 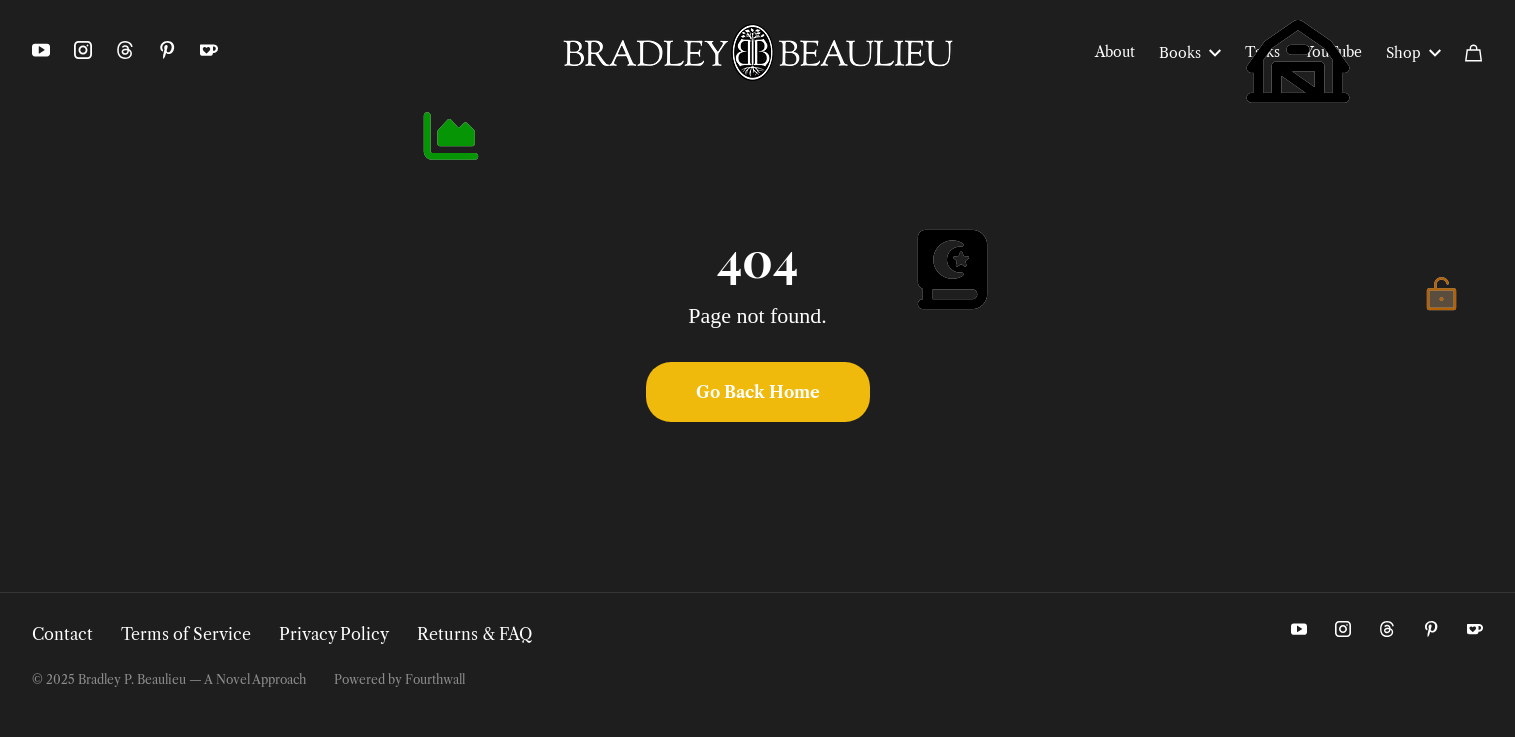 What do you see at coordinates (1298, 68) in the screenshot?
I see `access farm or agricultural settings` at bounding box center [1298, 68].